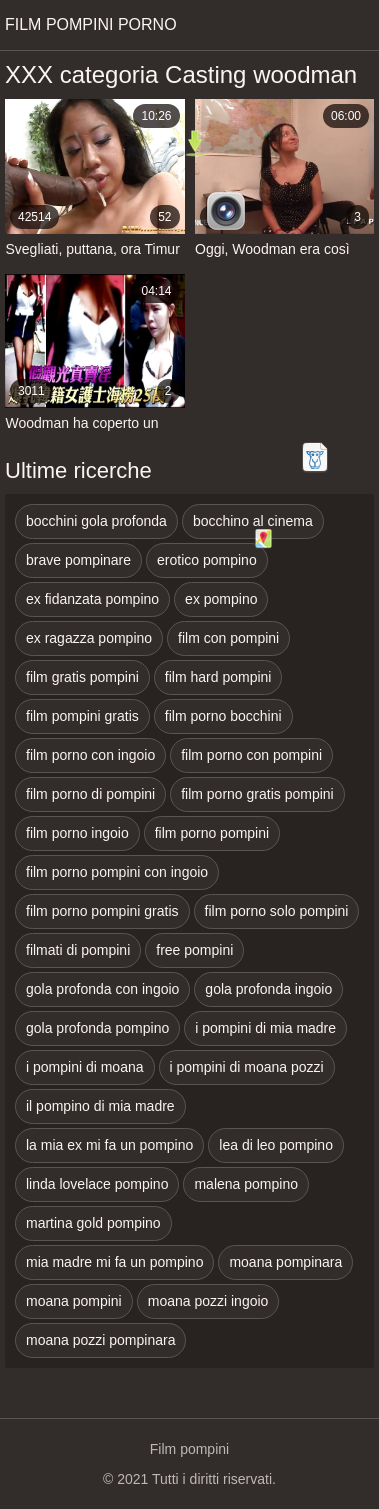 This screenshot has height=1509, width=379. What do you see at coordinates (263, 538) in the screenshot?
I see `a geo+json geographic data file` at bounding box center [263, 538].